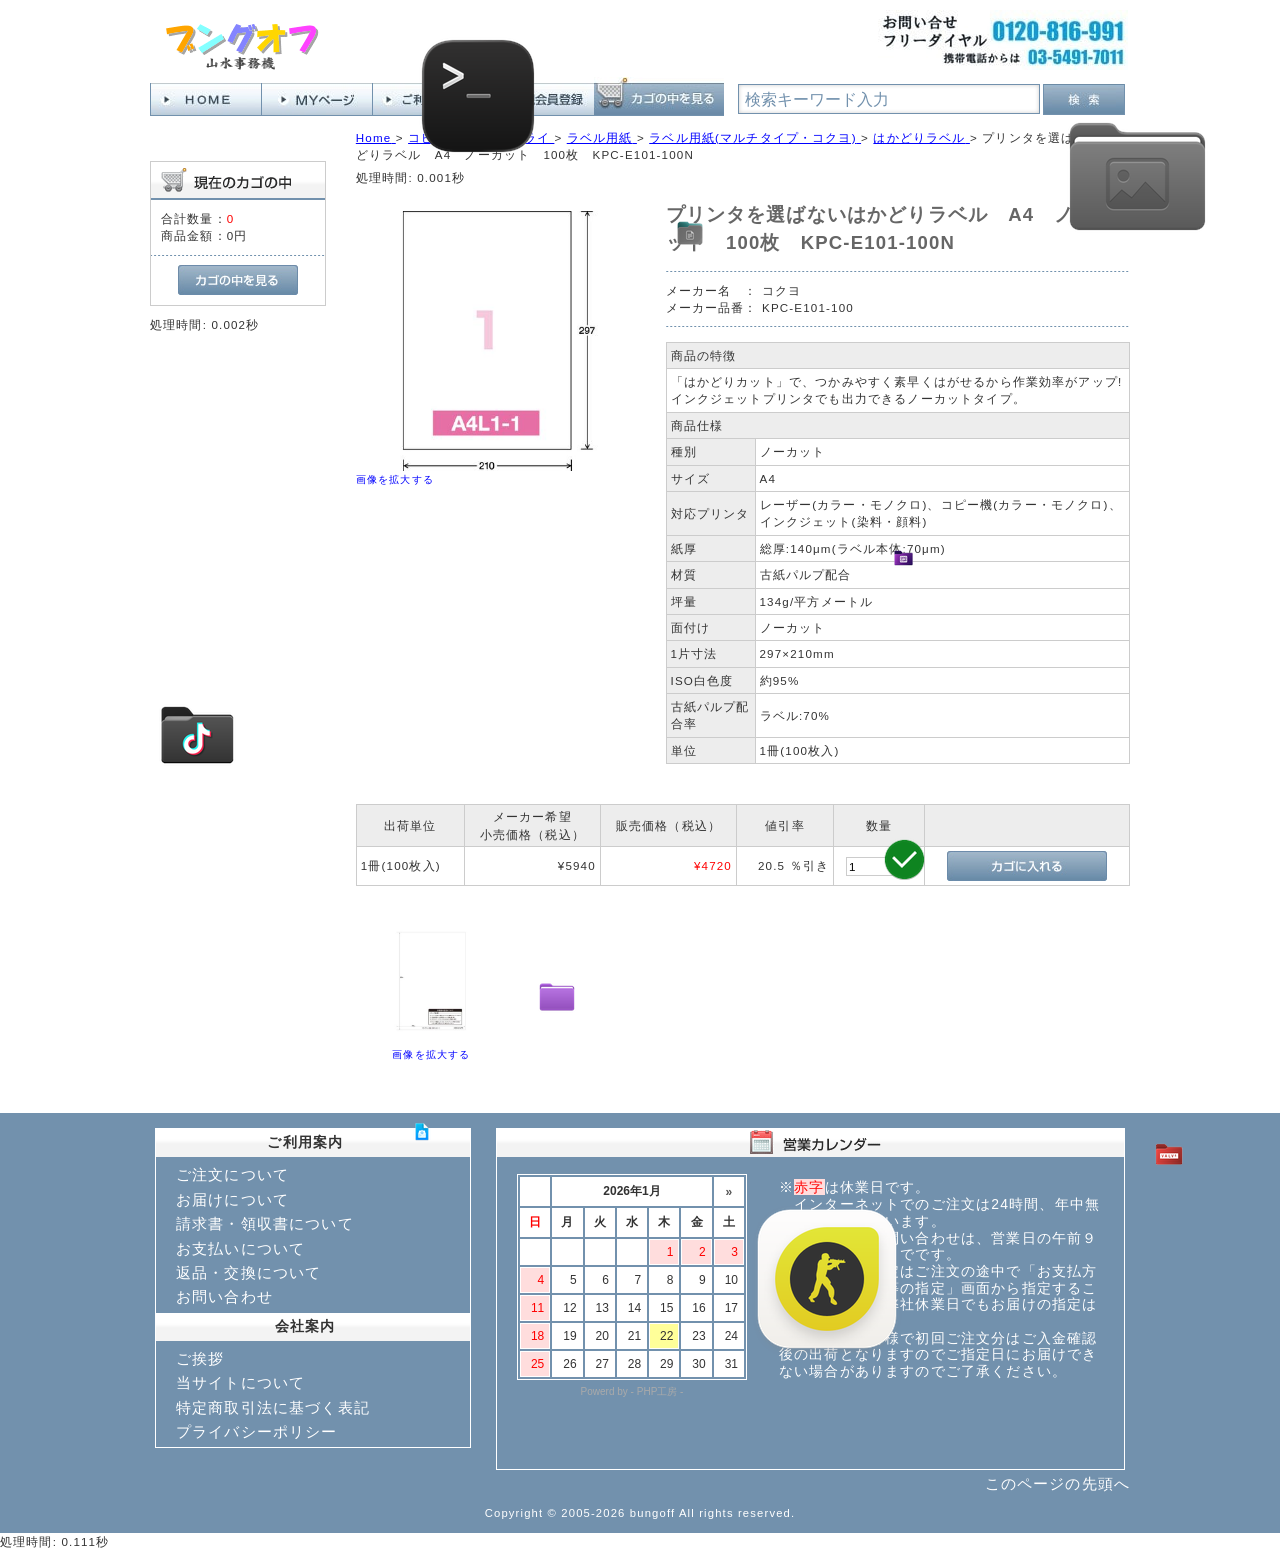 This screenshot has height=1550, width=1280. I want to click on indicates file has been successfully synced and shared, so click(904, 859).